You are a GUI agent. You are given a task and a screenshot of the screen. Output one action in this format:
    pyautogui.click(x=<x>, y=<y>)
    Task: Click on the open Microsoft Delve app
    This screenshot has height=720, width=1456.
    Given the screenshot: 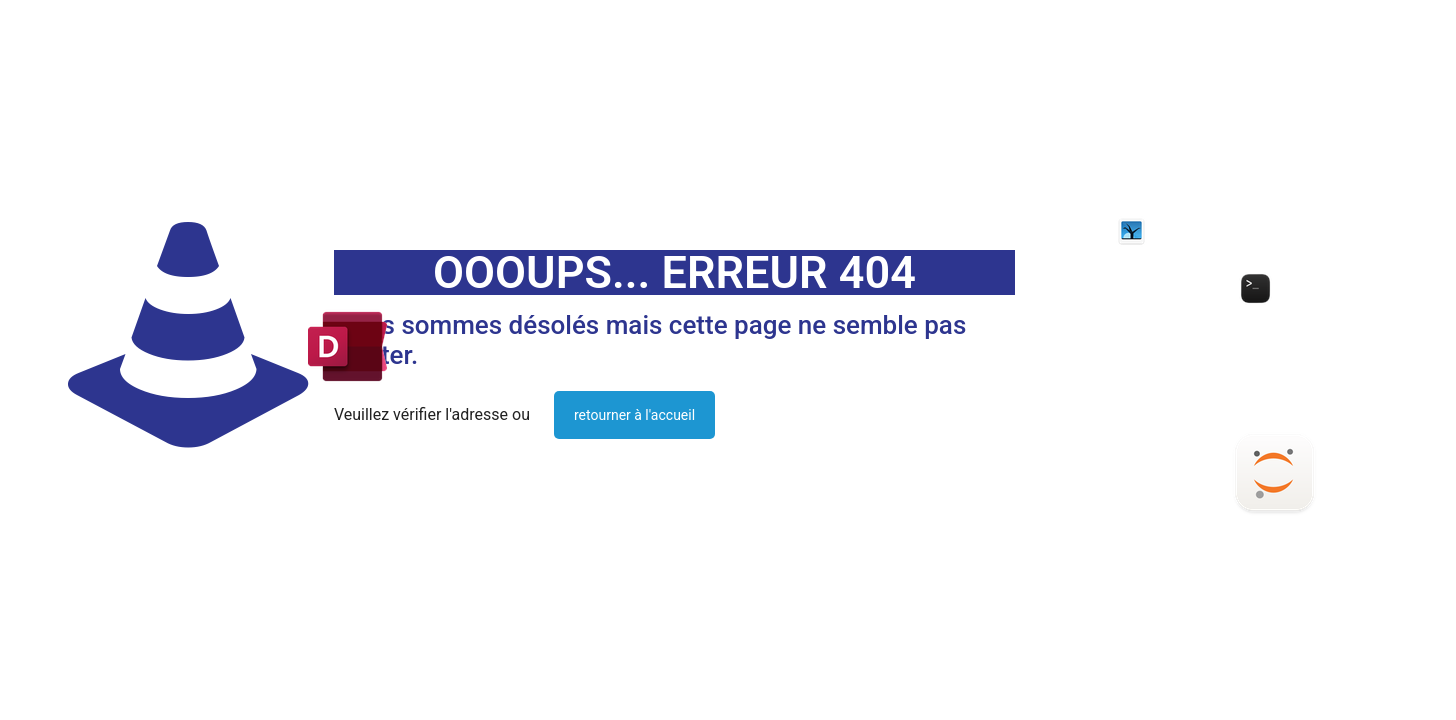 What is the action you would take?
    pyautogui.click(x=347, y=346)
    